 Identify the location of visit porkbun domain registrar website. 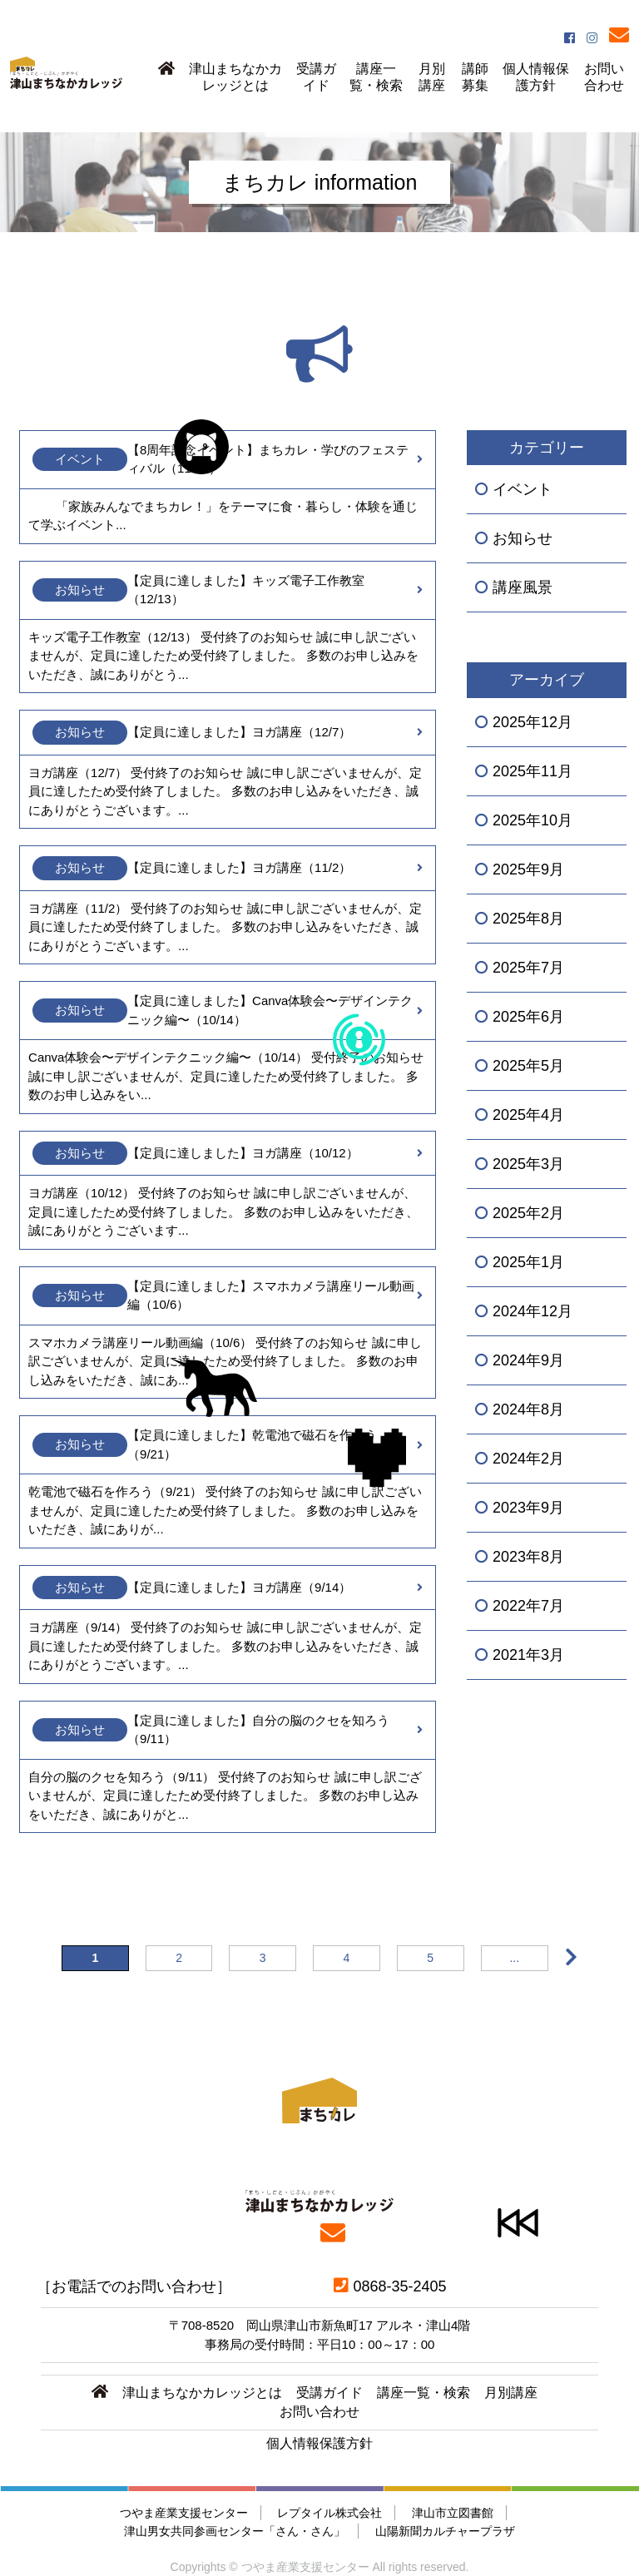
(201, 447).